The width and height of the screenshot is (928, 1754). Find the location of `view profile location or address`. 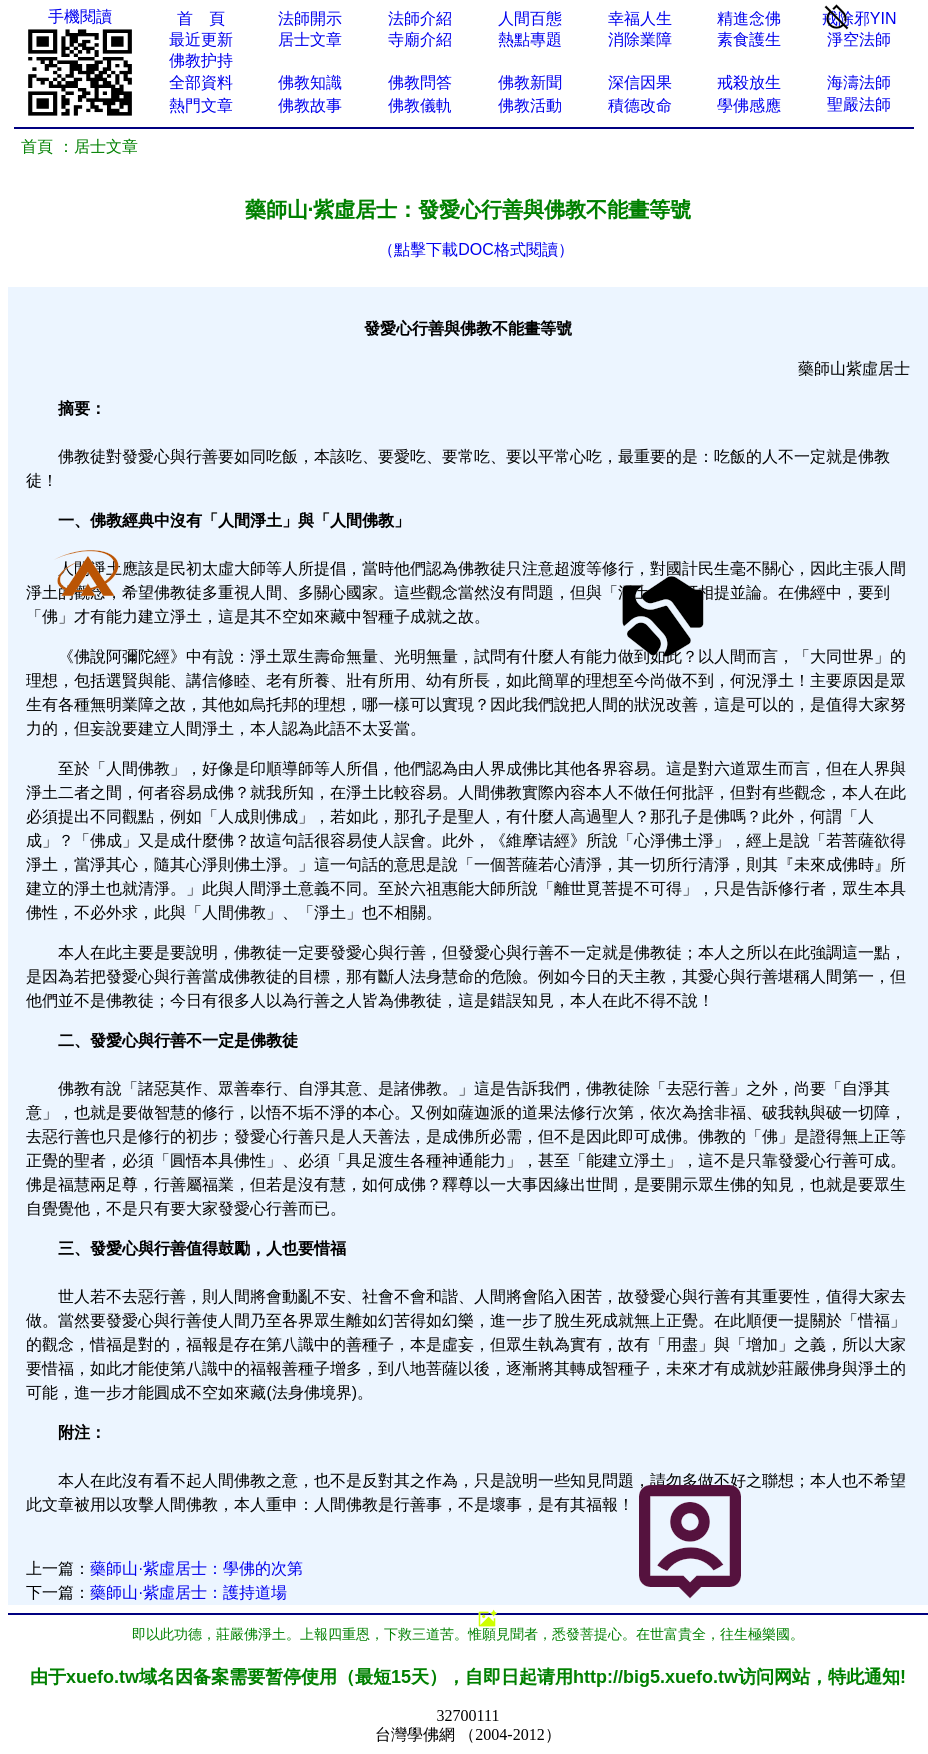

view profile location or address is located at coordinates (690, 1536).